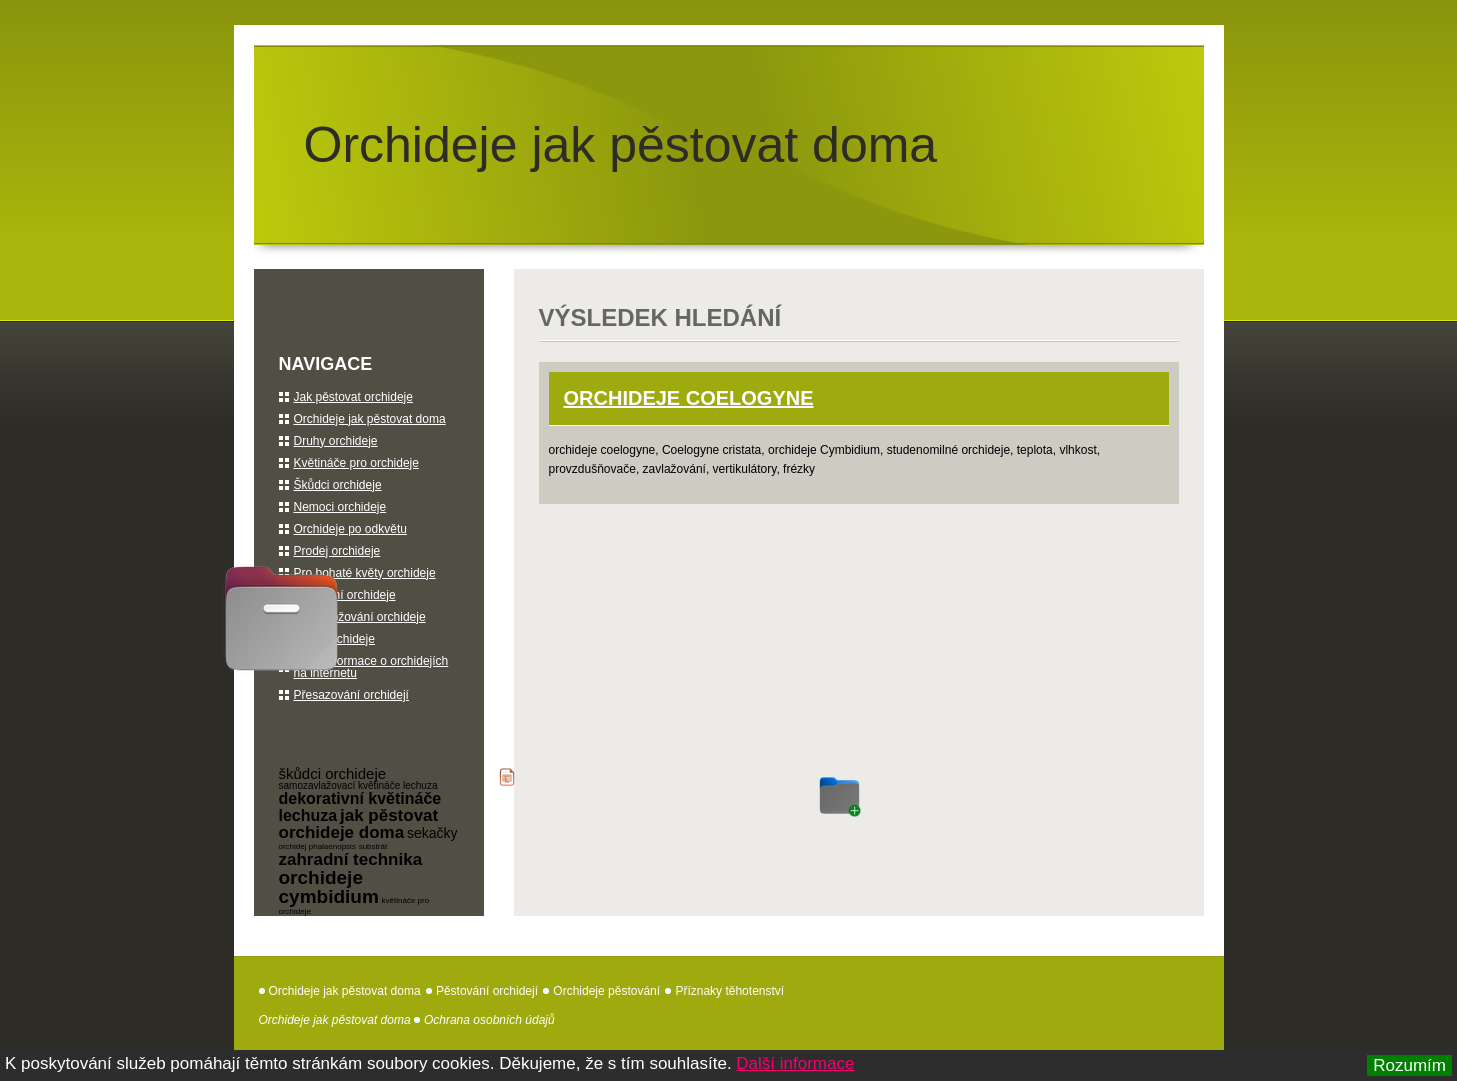  I want to click on open the nautilus file manager, so click(281, 618).